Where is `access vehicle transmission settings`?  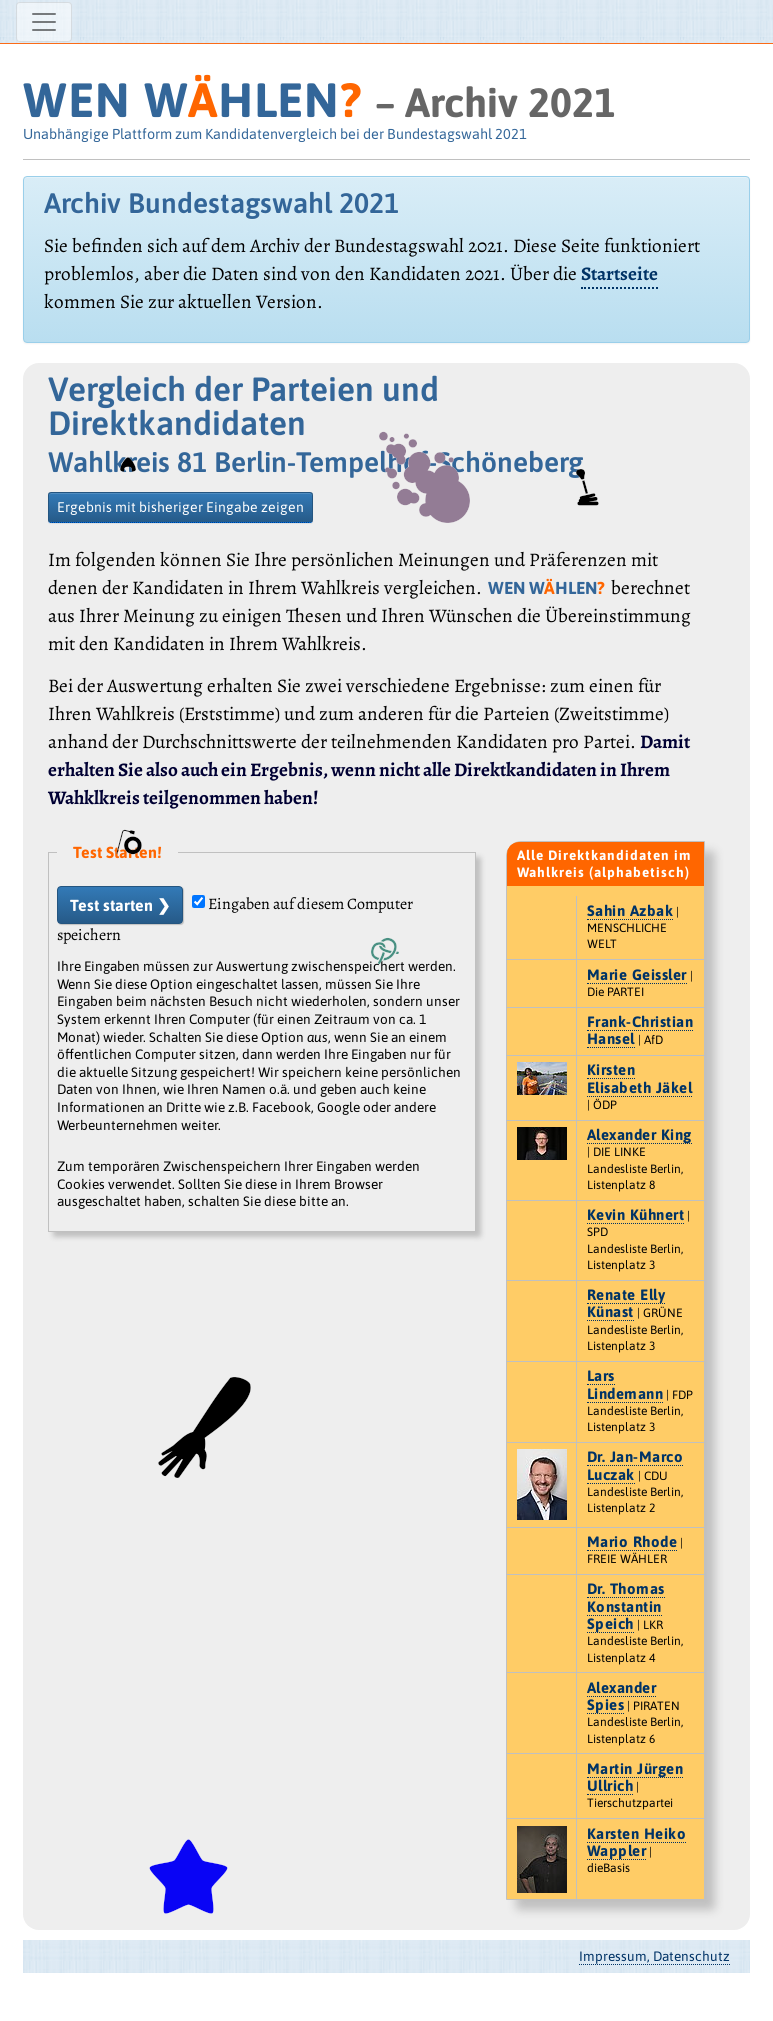 access vehicle transmission settings is located at coordinates (587, 487).